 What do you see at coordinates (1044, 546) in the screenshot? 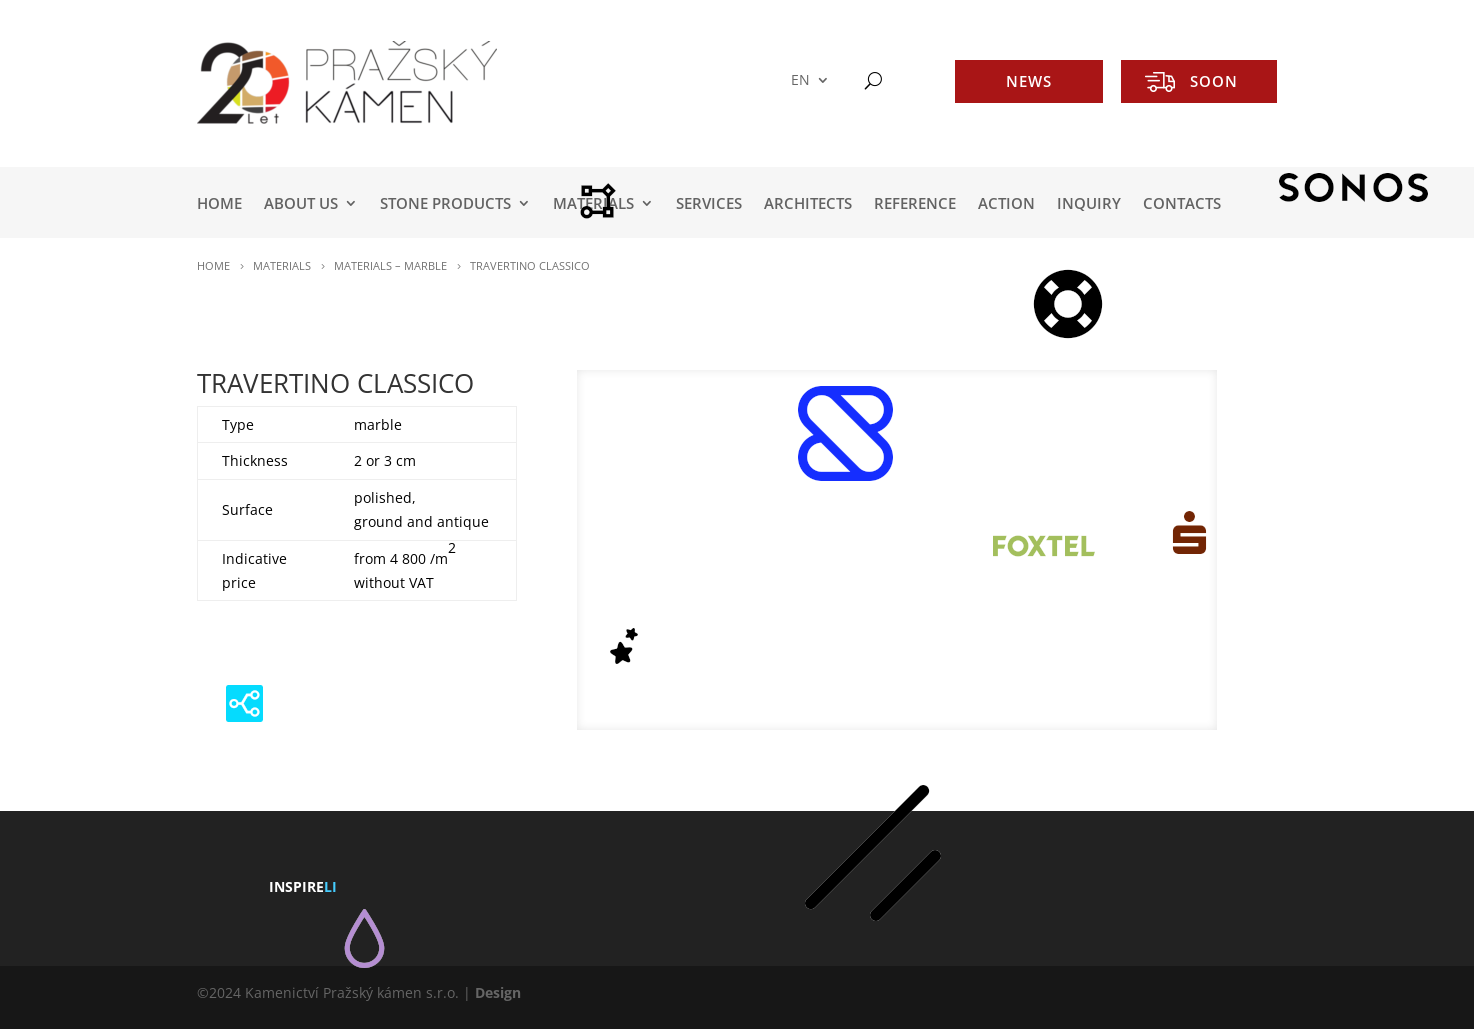
I see `open the Foxtel streaming app` at bounding box center [1044, 546].